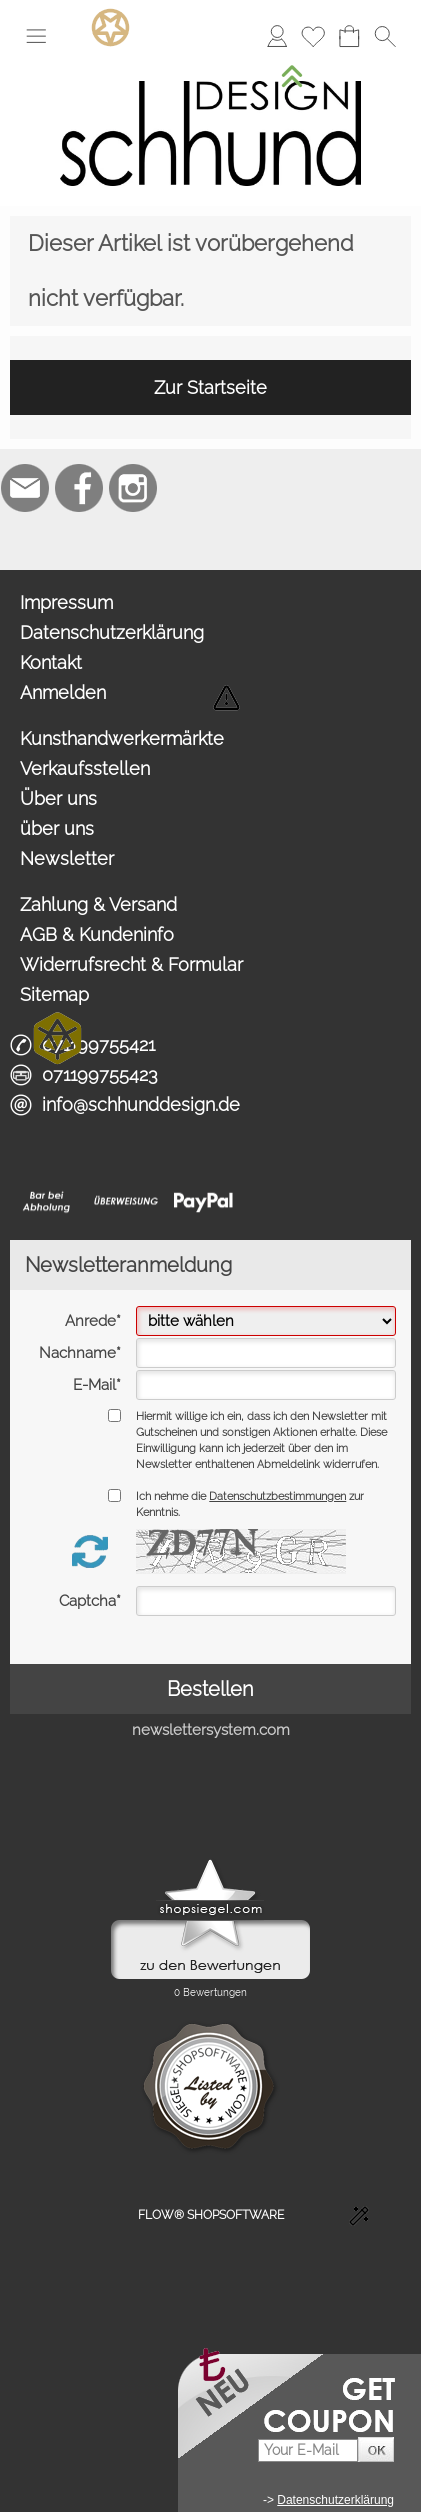  Describe the element at coordinates (359, 2216) in the screenshot. I see `apply magic or auto-enhance effects` at that location.